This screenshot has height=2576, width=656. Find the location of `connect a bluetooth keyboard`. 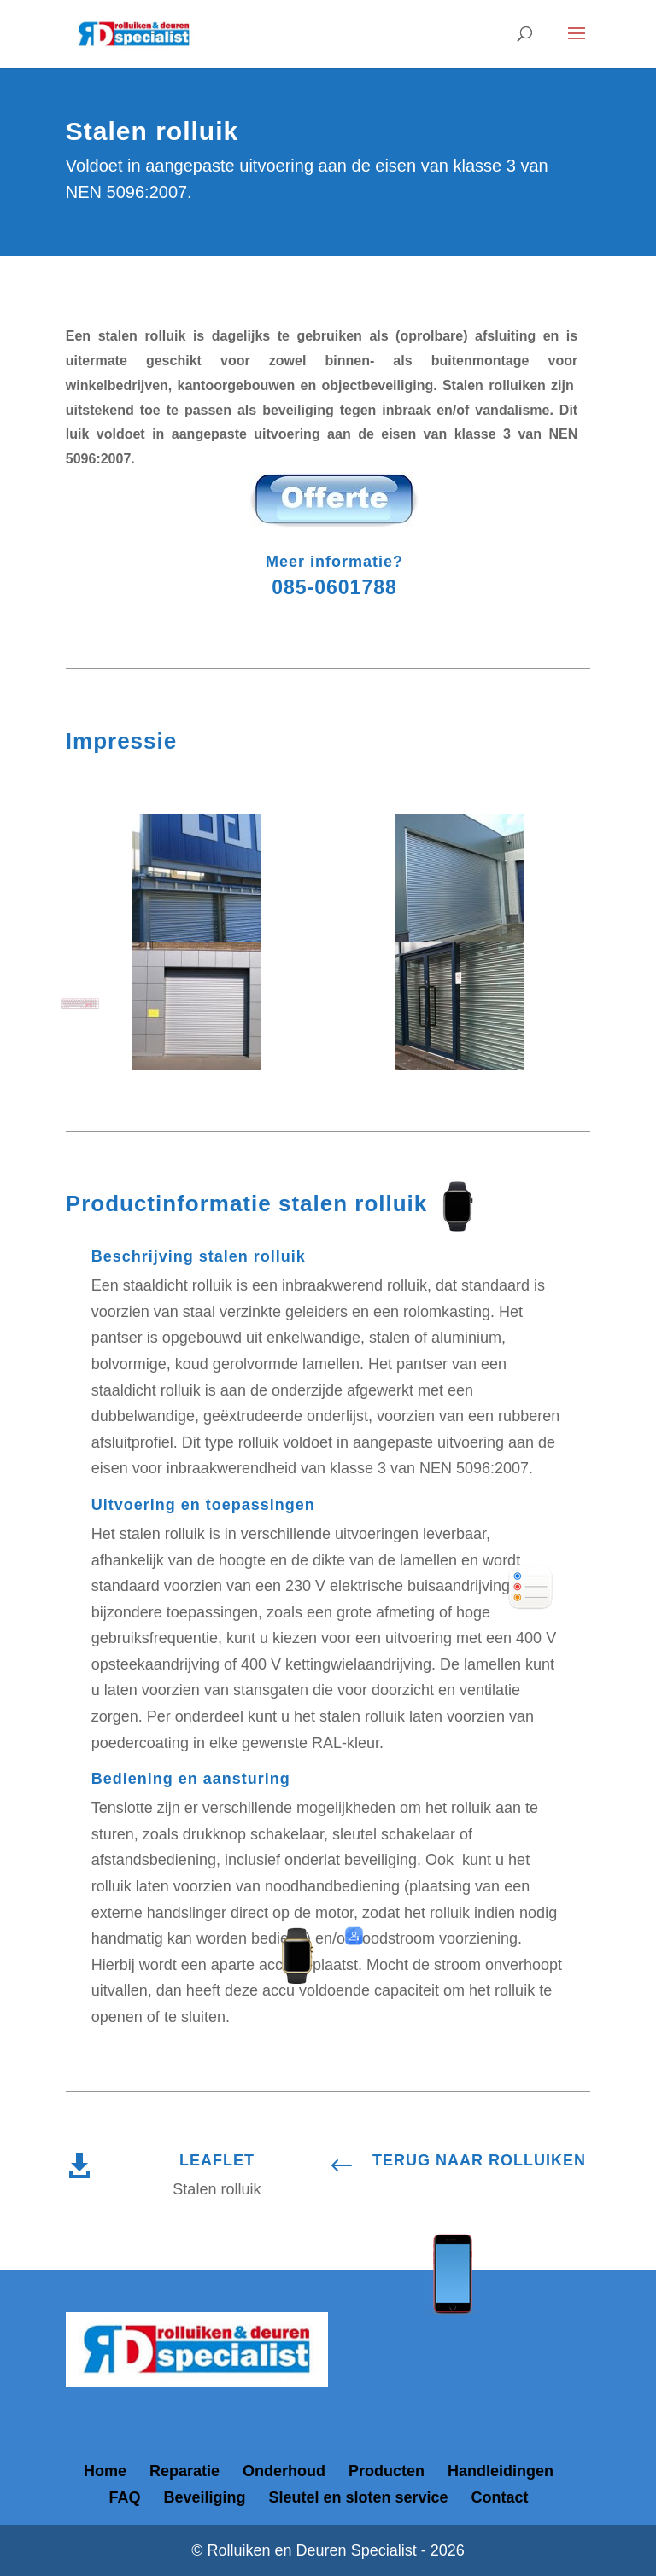

connect a bluetooth keyboard is located at coordinates (79, 1003).